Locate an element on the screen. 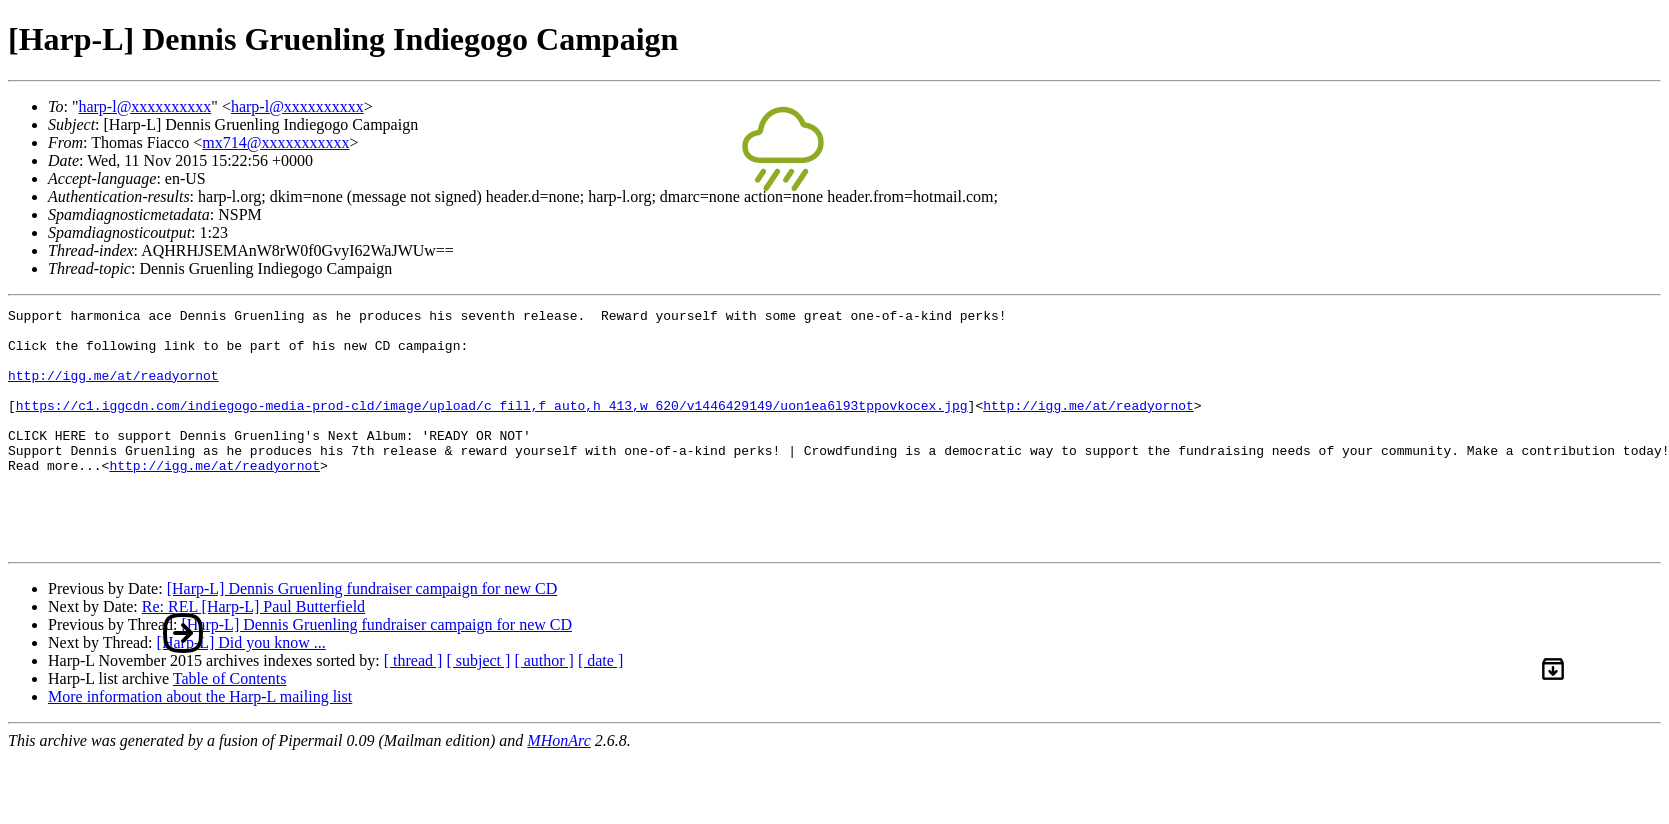 Image resolution: width=1669 pixels, height=824 pixels. indicates rainy weather conditions is located at coordinates (783, 149).